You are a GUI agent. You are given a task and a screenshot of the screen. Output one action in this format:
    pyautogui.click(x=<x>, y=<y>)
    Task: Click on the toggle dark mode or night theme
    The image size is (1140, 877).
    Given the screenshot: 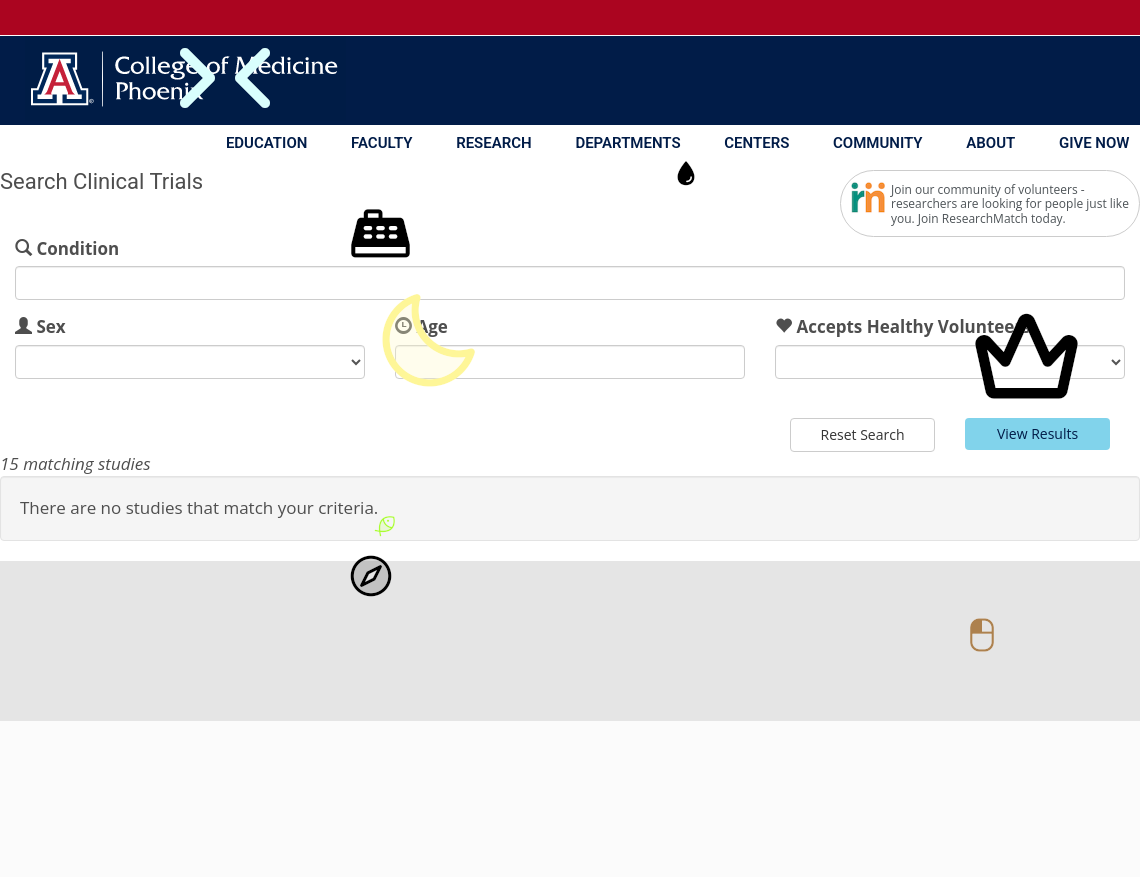 What is the action you would take?
    pyautogui.click(x=426, y=343)
    